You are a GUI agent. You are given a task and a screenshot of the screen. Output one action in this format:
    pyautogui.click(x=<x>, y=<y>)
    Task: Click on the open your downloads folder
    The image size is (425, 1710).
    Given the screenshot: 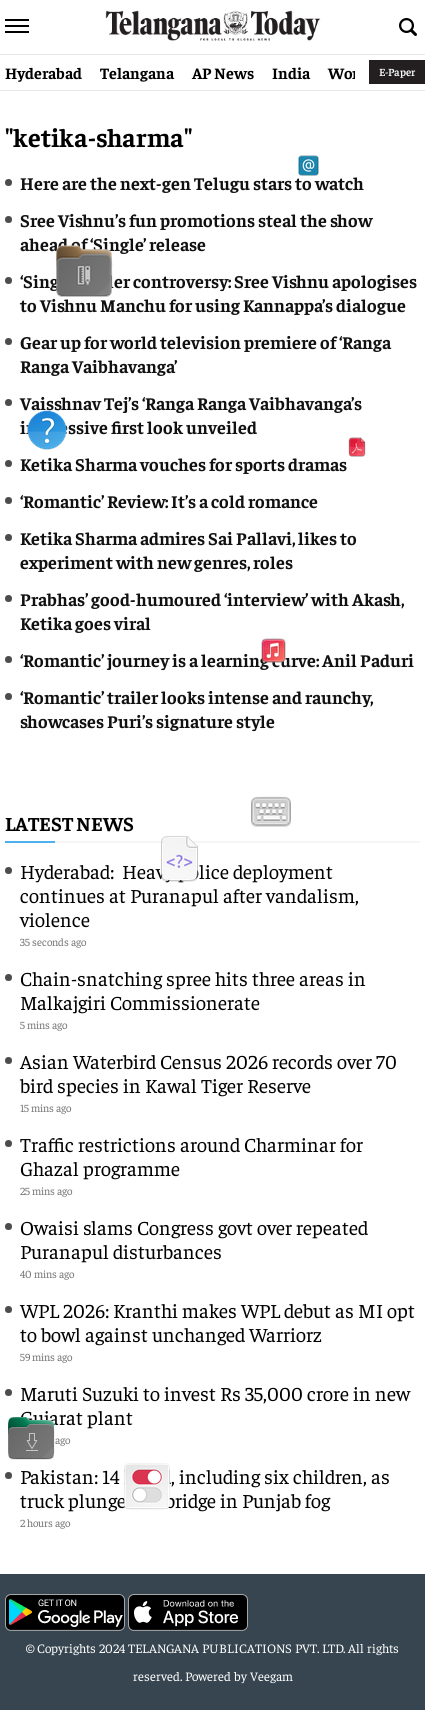 What is the action you would take?
    pyautogui.click(x=31, y=1438)
    